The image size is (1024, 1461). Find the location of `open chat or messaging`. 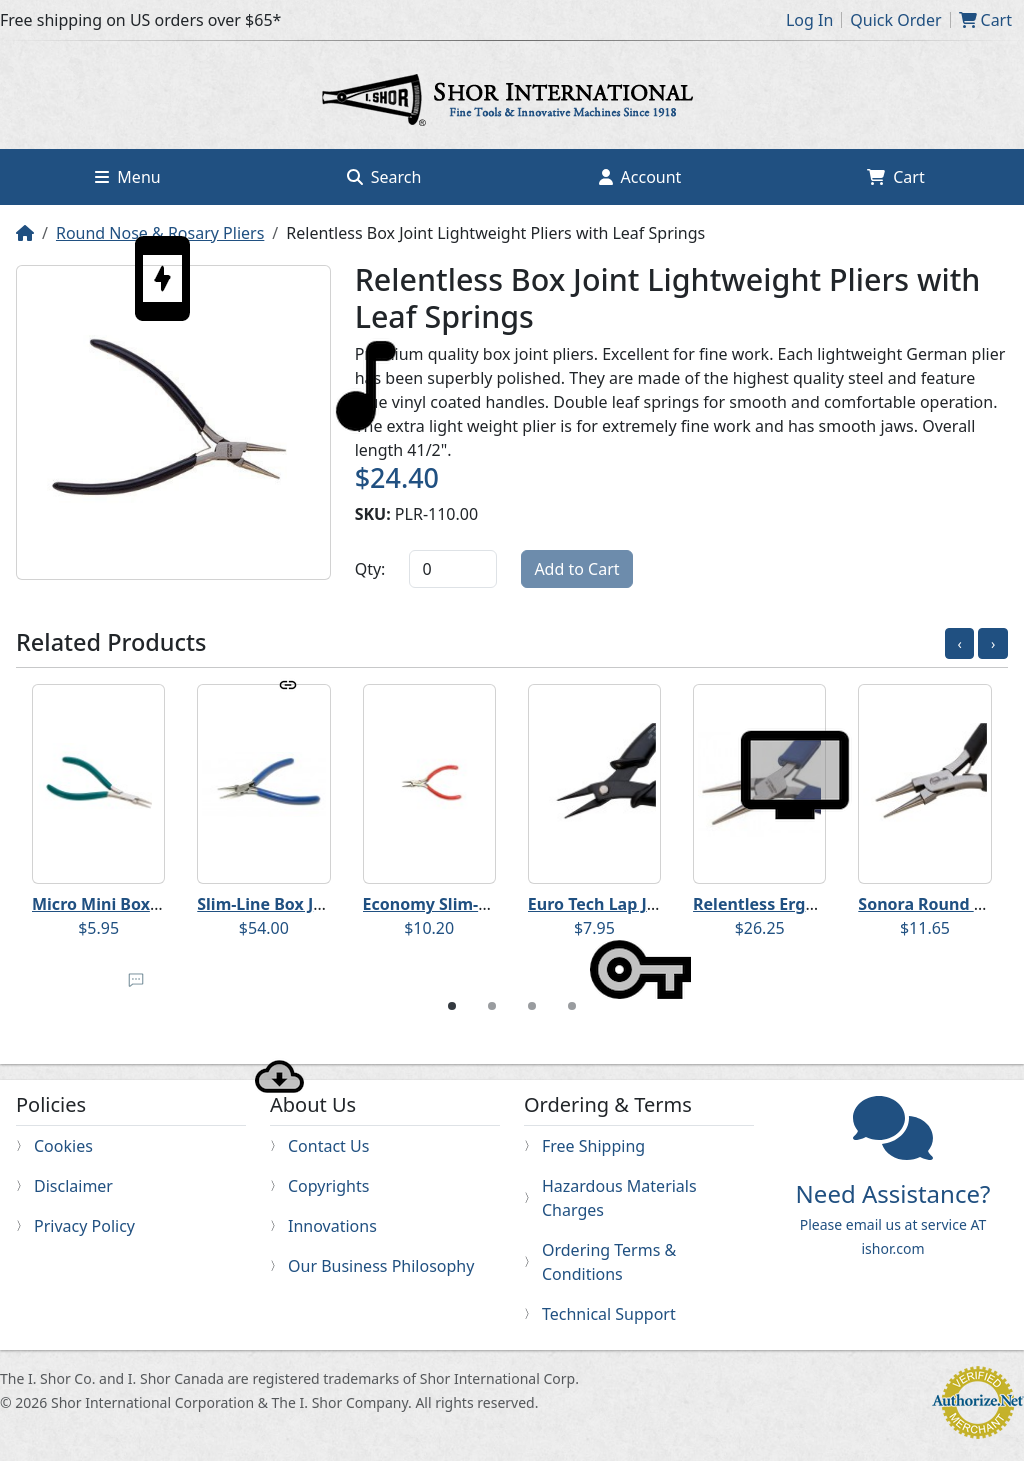

open chat or messaging is located at coordinates (136, 979).